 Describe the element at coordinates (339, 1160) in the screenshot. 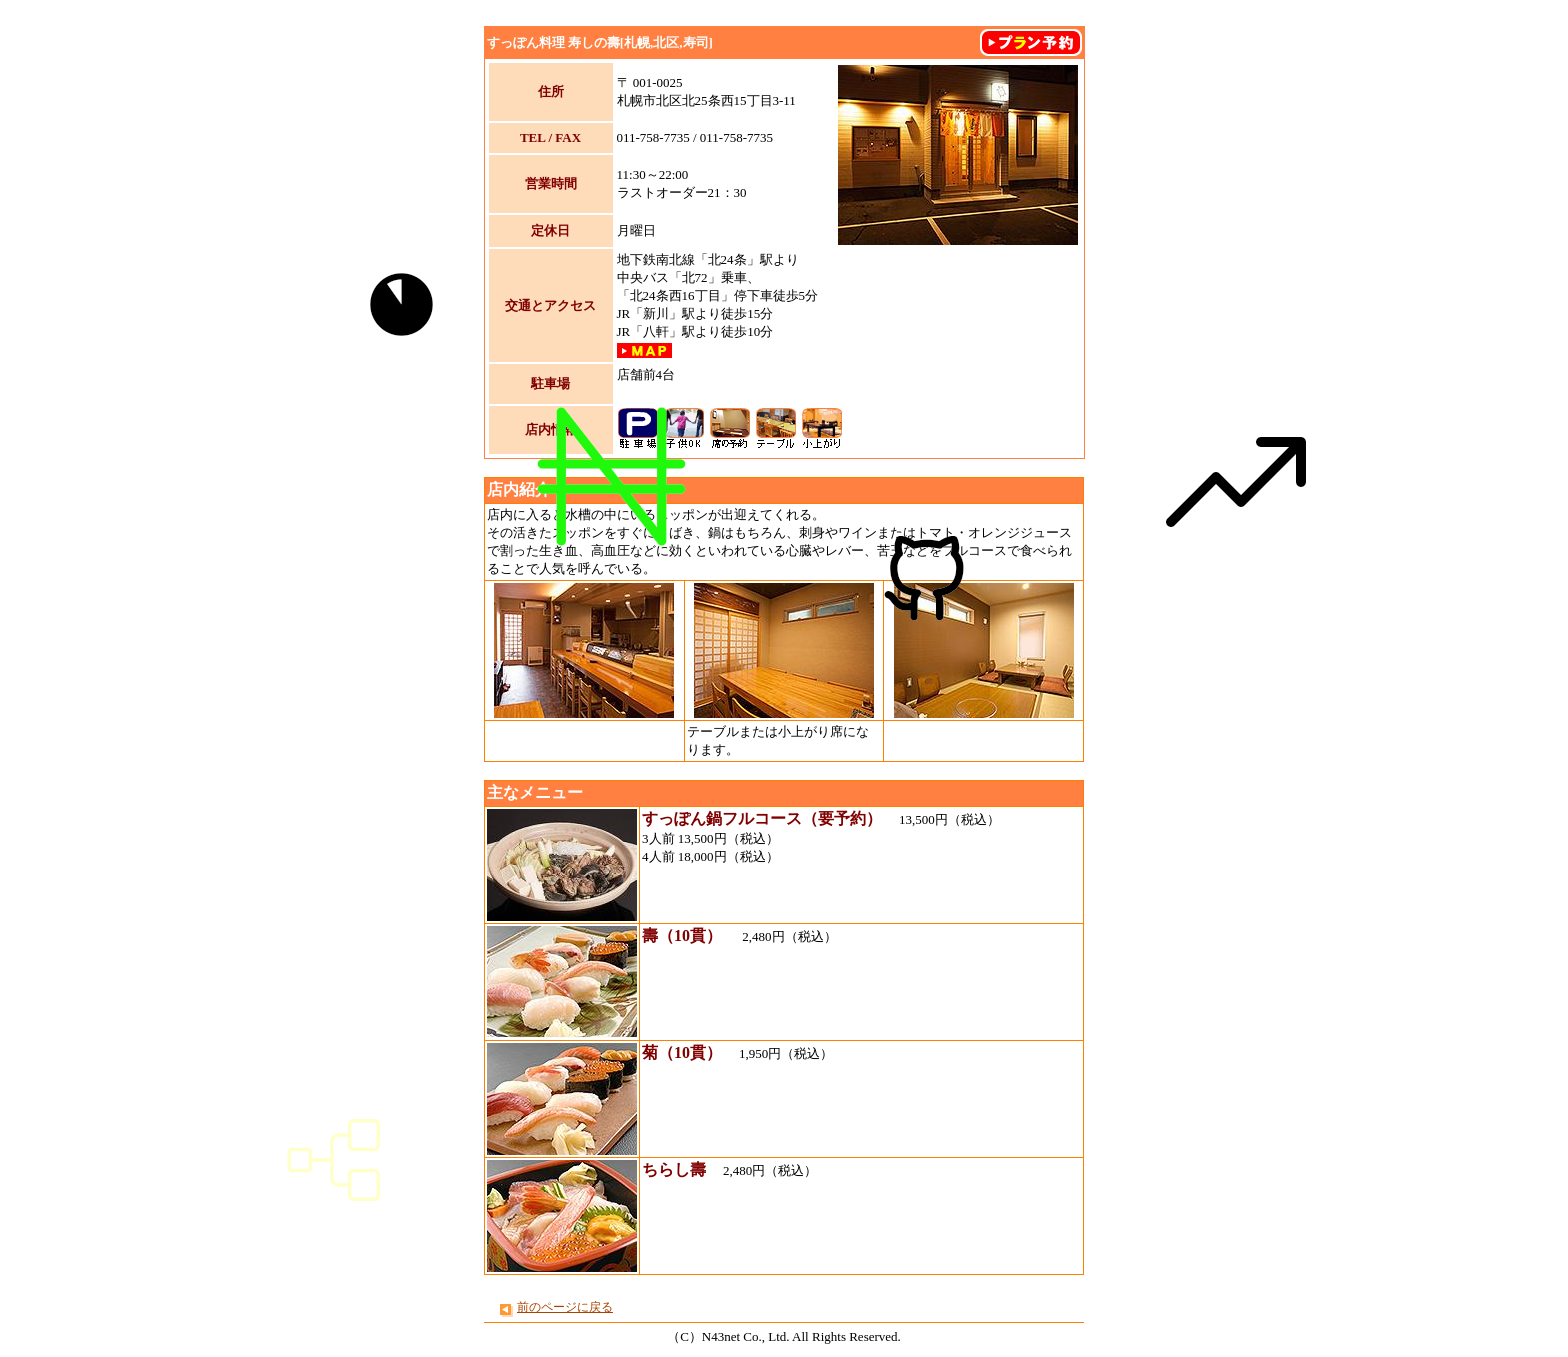

I see `view hierarchical data or folder structure` at that location.